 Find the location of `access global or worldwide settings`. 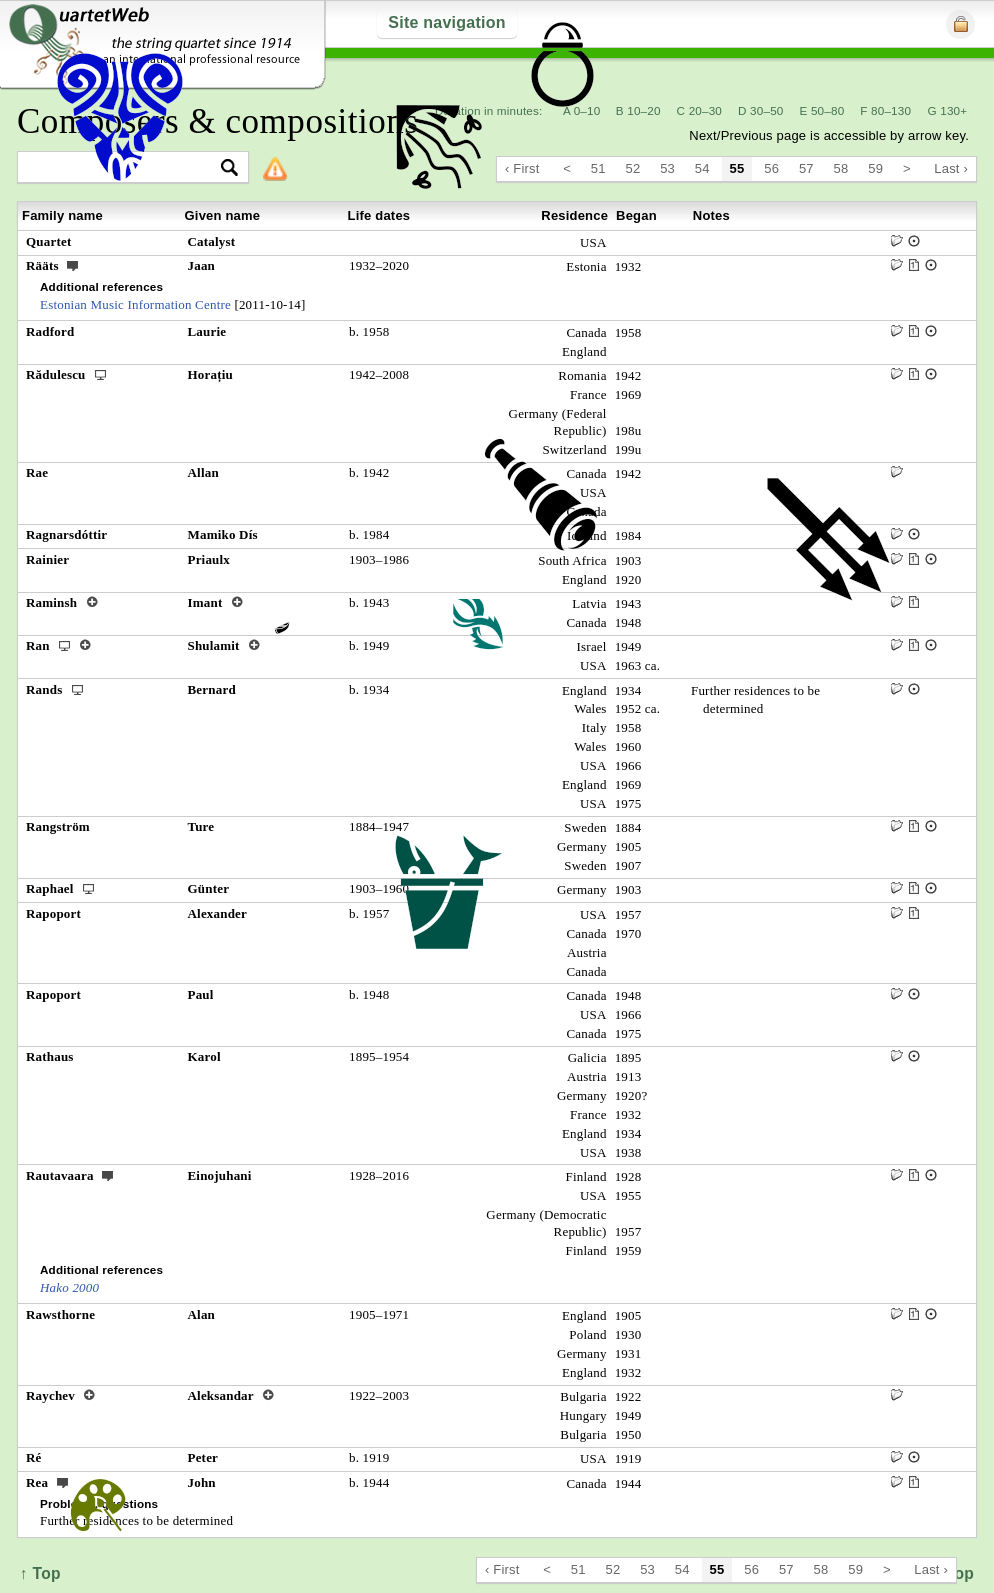

access global or worldwide settings is located at coordinates (562, 64).